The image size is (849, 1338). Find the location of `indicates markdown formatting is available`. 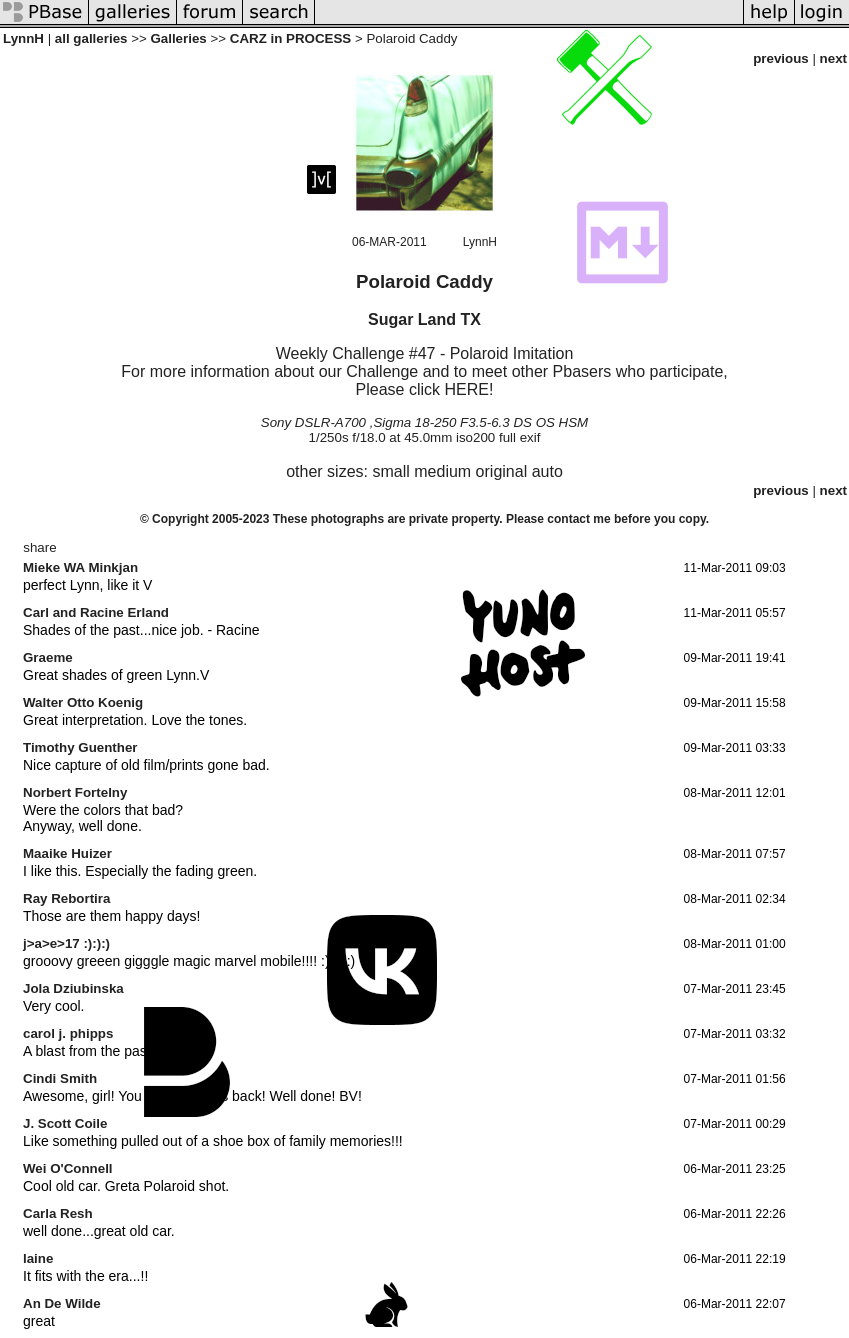

indicates markdown formatting is available is located at coordinates (622, 242).